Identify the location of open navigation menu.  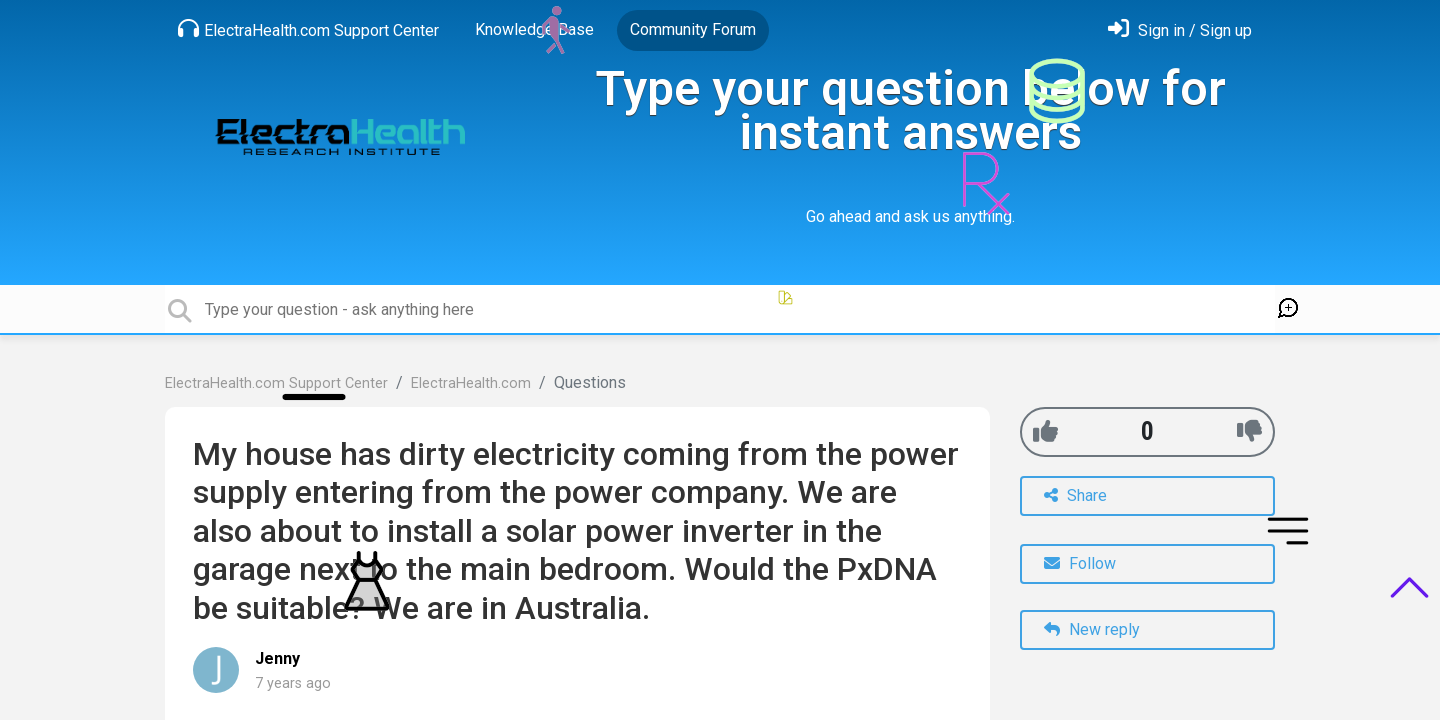
(1288, 531).